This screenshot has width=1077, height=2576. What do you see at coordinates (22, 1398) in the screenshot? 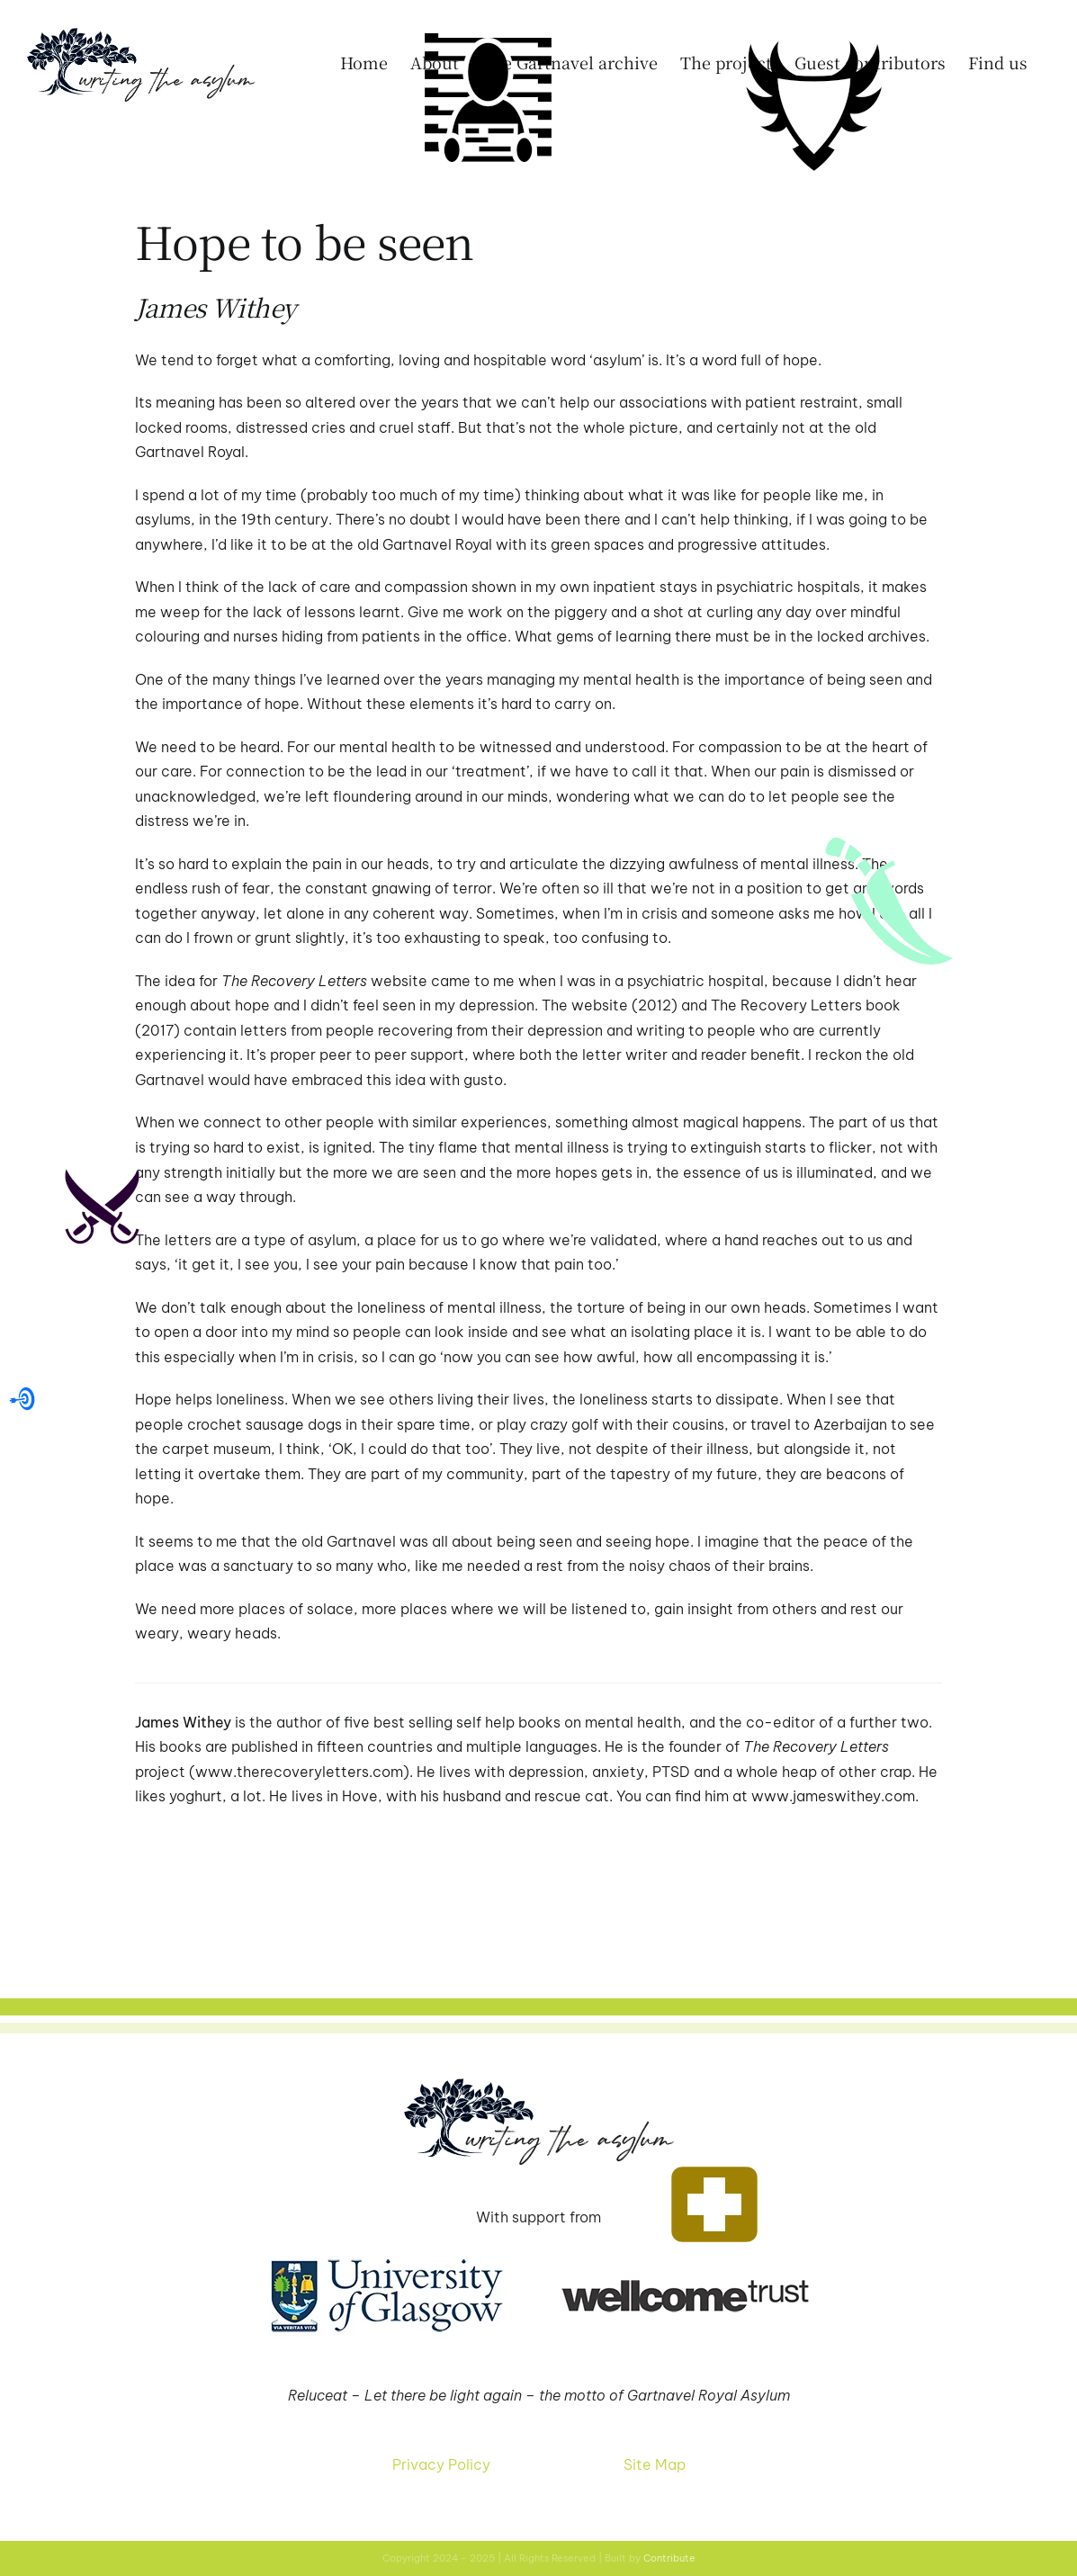
I see `set or view your goals` at bounding box center [22, 1398].